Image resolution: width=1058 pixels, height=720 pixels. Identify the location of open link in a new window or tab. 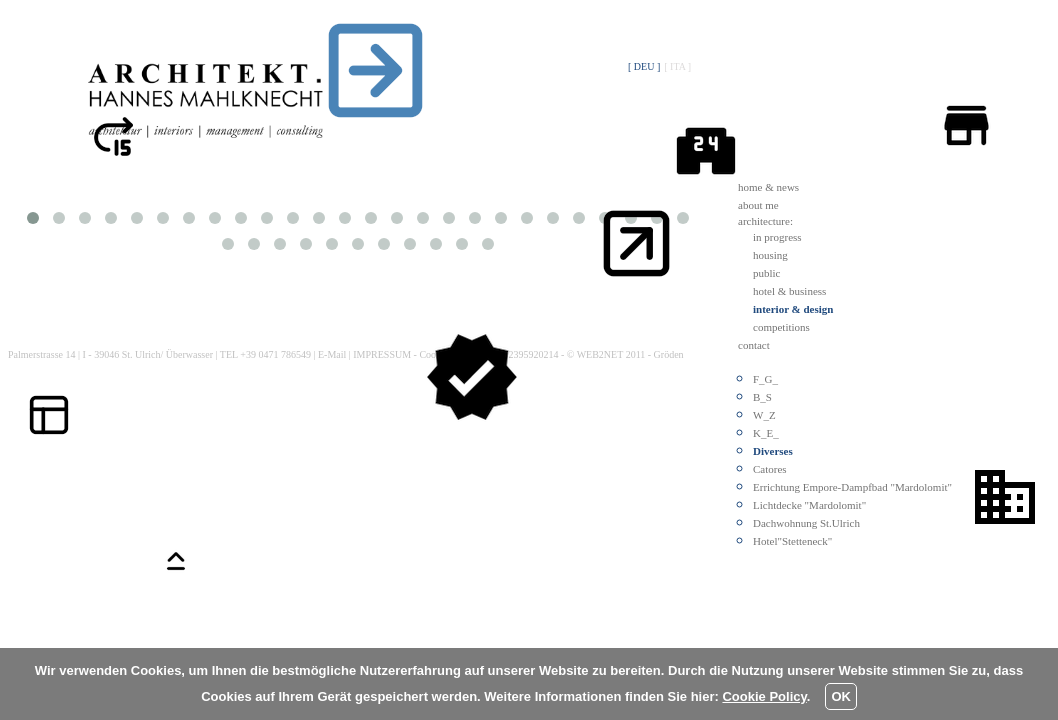
(636, 243).